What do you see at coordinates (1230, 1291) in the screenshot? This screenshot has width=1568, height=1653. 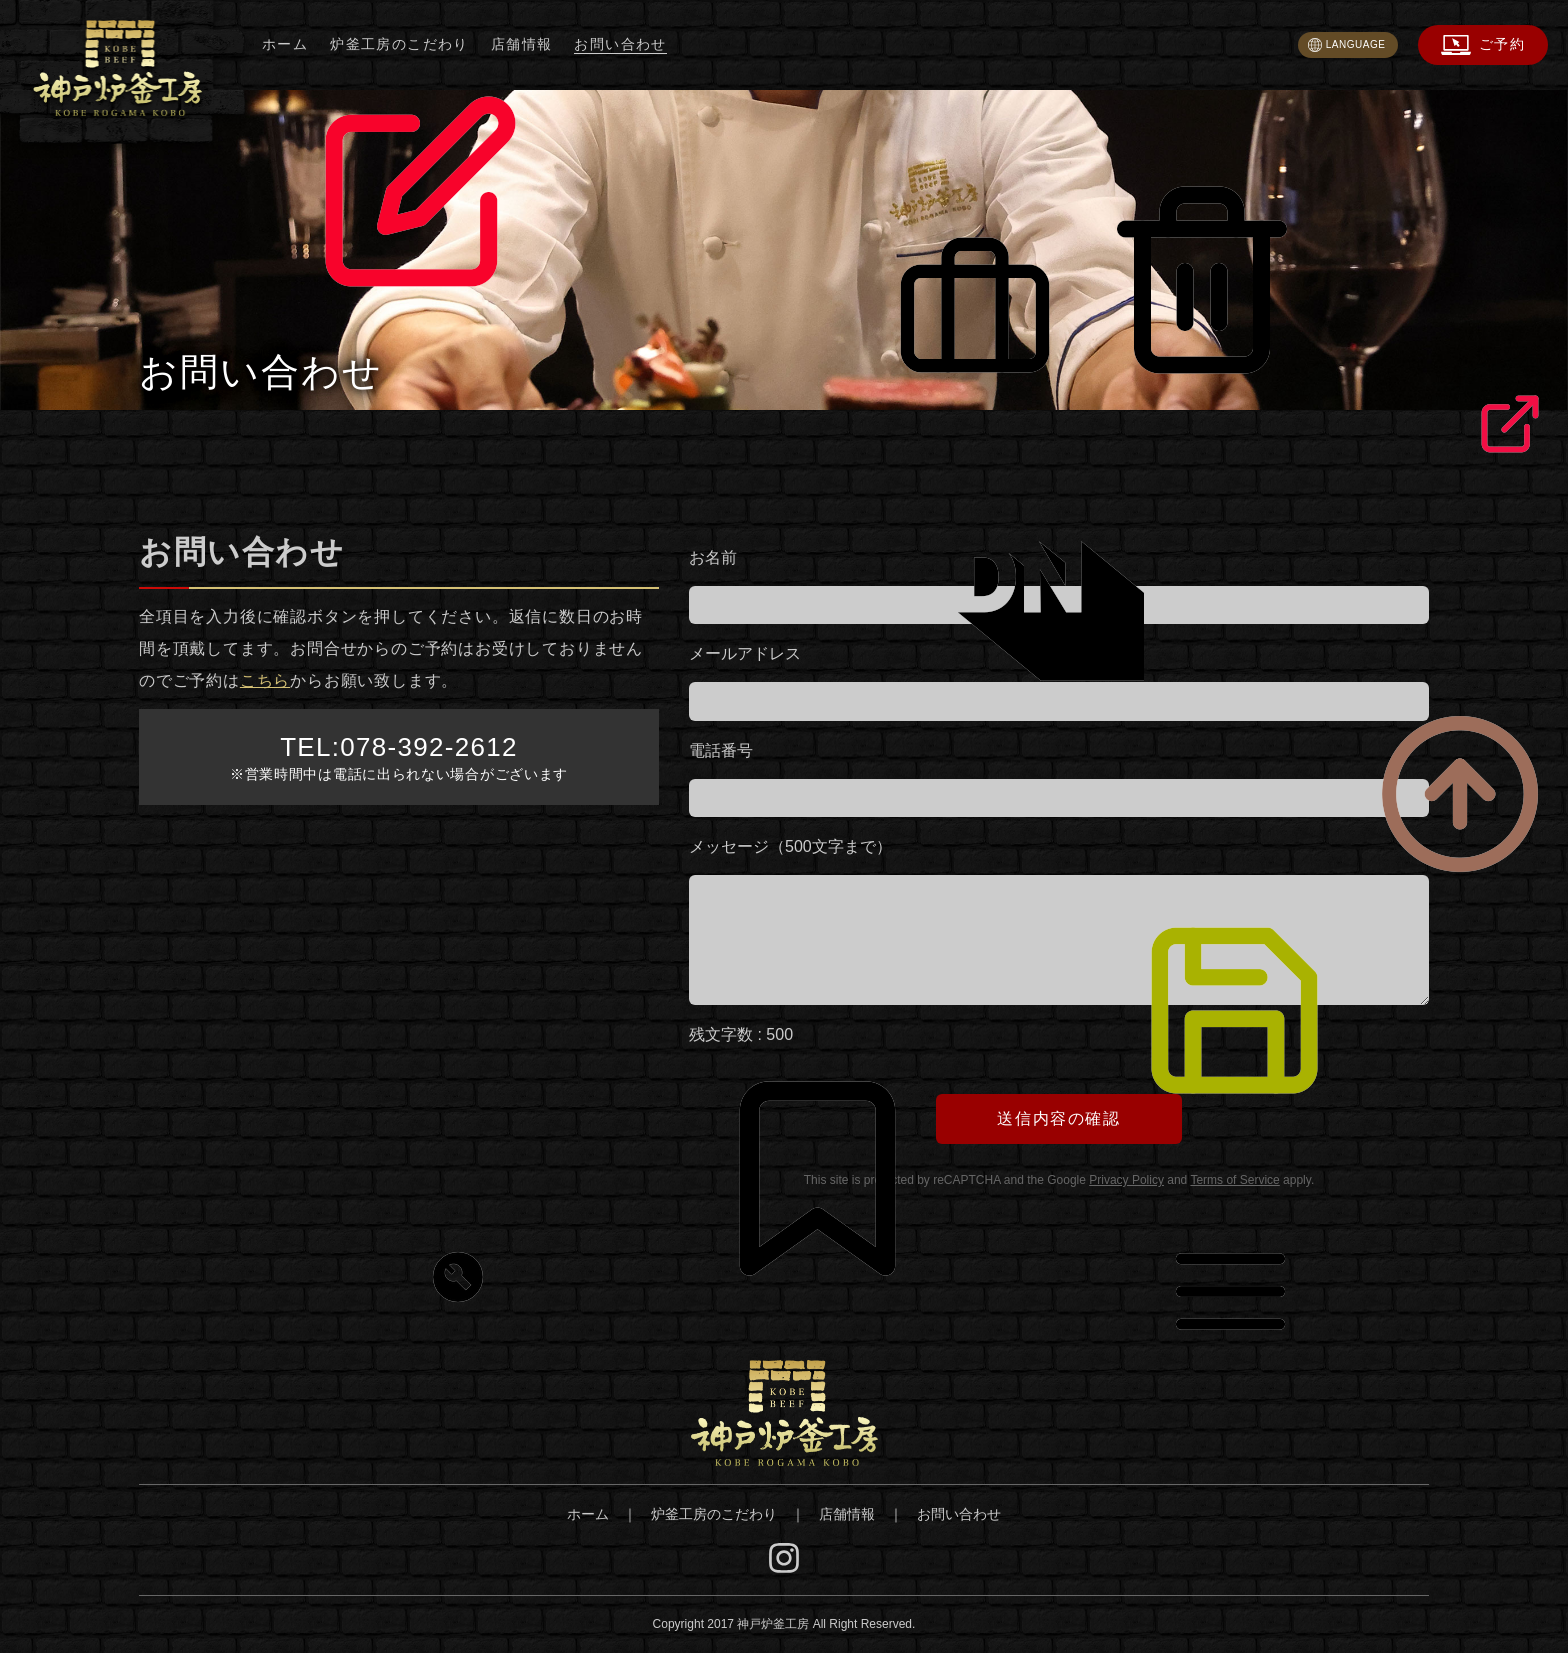 I see `open navigation menu` at bounding box center [1230, 1291].